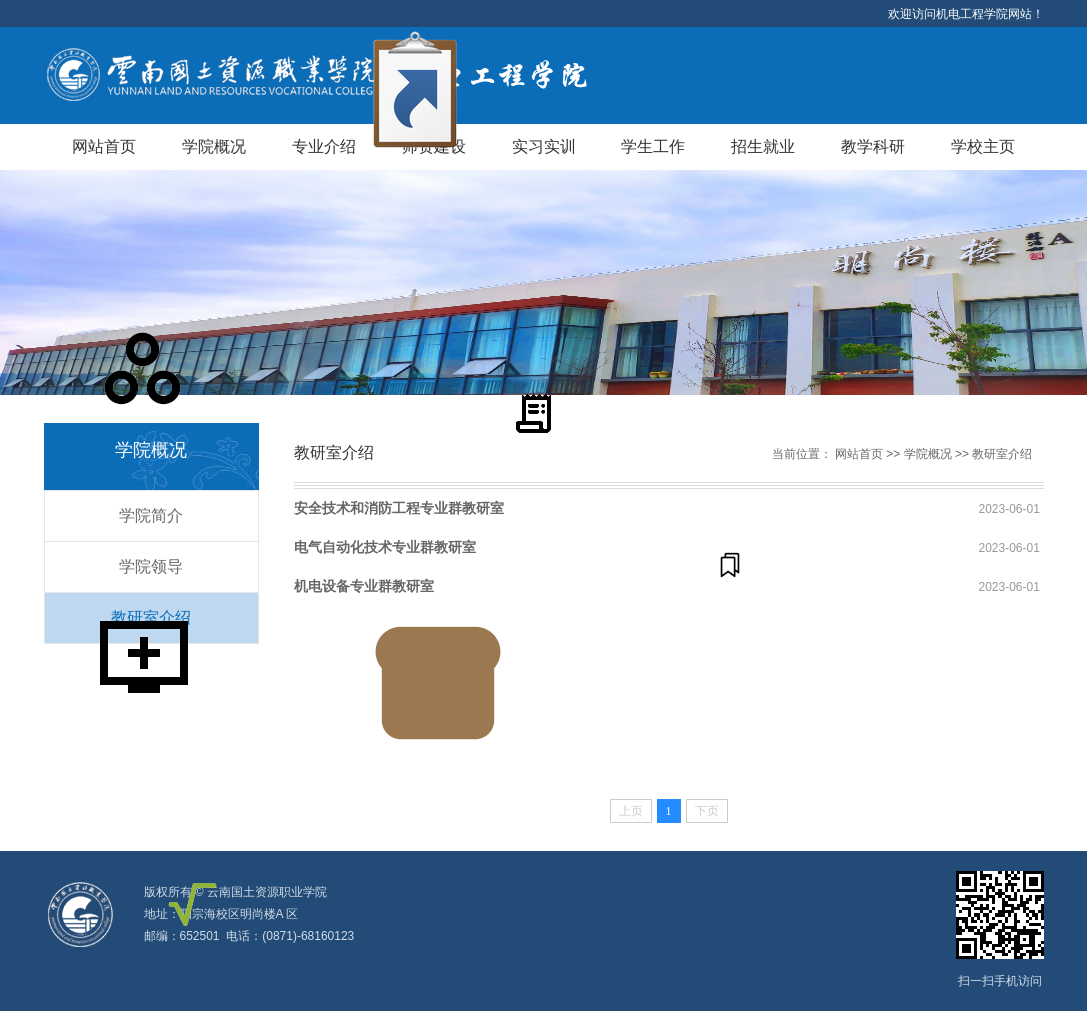  I want to click on browse bakery or bread products, so click(438, 683).